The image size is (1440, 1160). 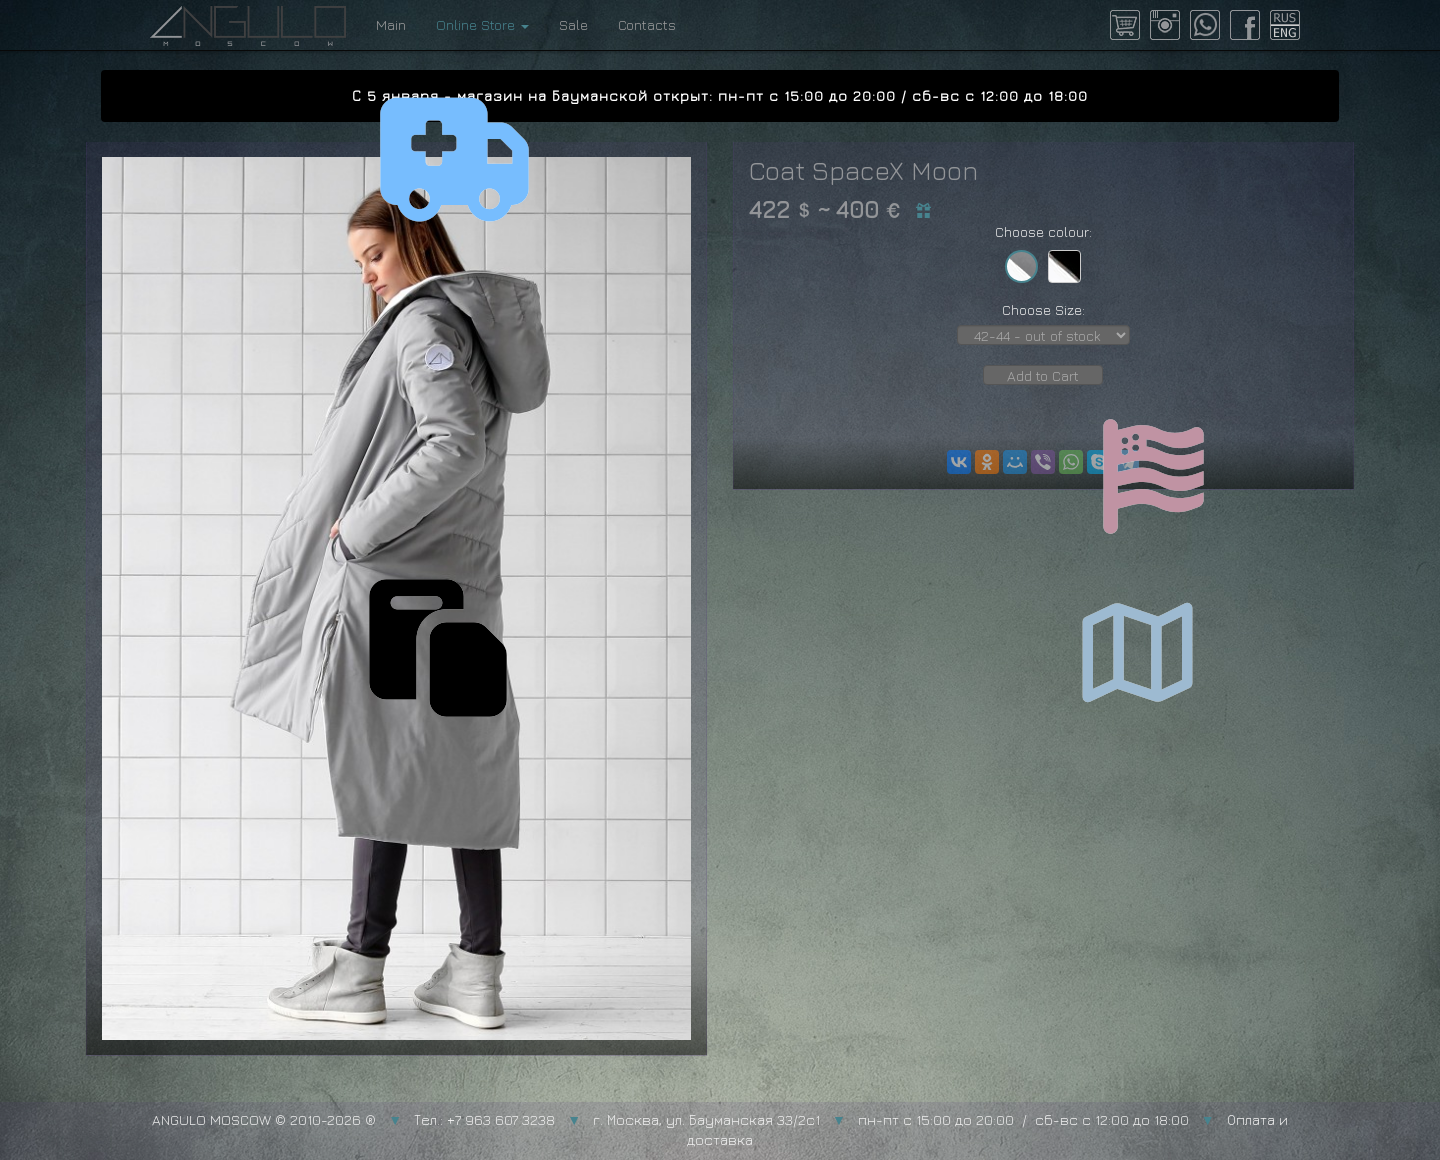 What do you see at coordinates (1137, 652) in the screenshot?
I see `view map or navigation` at bounding box center [1137, 652].